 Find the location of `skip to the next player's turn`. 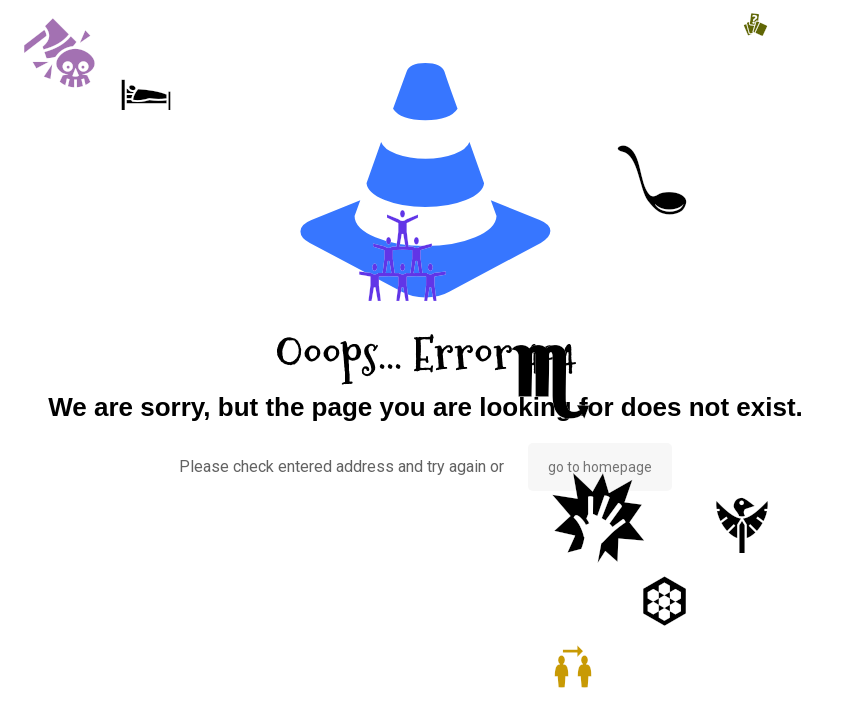

skip to the next player's turn is located at coordinates (573, 667).